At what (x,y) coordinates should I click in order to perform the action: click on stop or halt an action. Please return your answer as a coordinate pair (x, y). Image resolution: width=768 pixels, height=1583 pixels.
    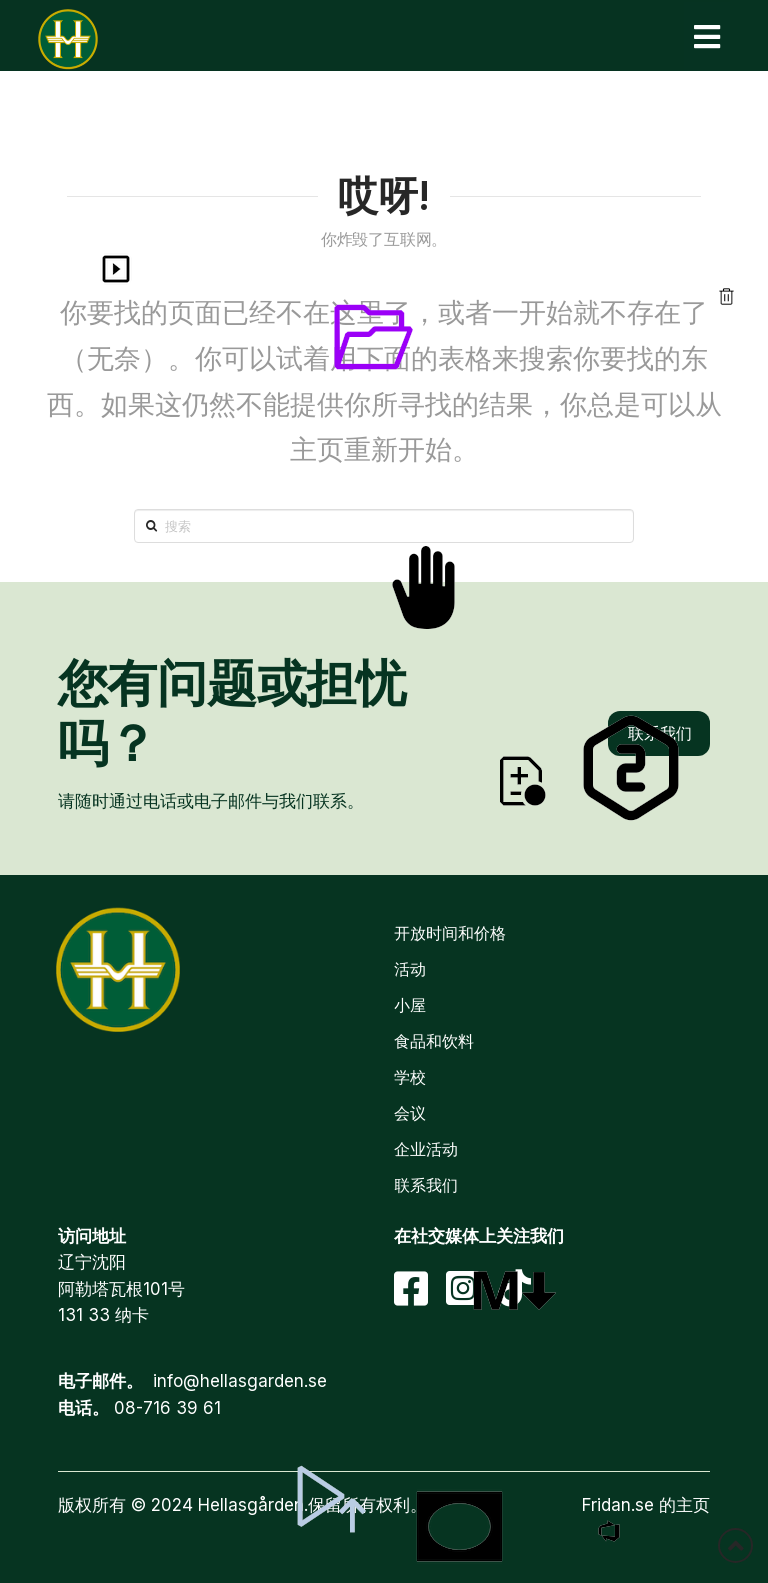
    Looking at the image, I should click on (423, 587).